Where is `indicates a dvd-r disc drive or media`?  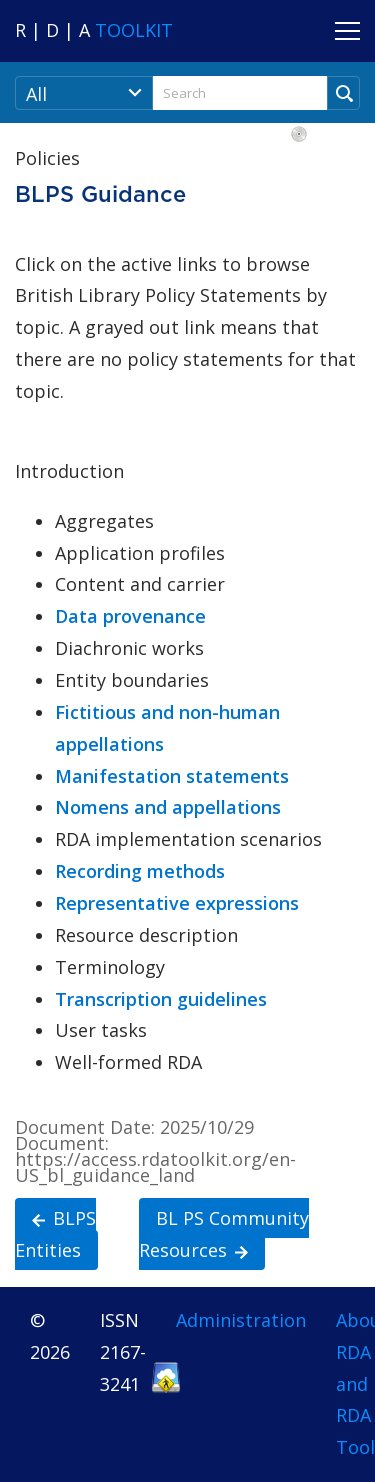
indicates a dvd-r disc drive or media is located at coordinates (299, 134).